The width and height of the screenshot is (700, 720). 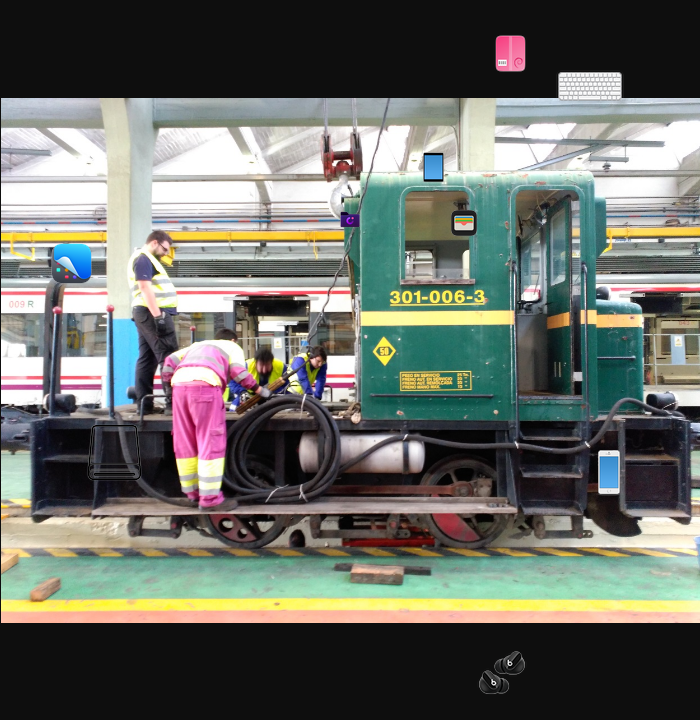 What do you see at coordinates (114, 452) in the screenshot?
I see `access removable disk in sidebar` at bounding box center [114, 452].